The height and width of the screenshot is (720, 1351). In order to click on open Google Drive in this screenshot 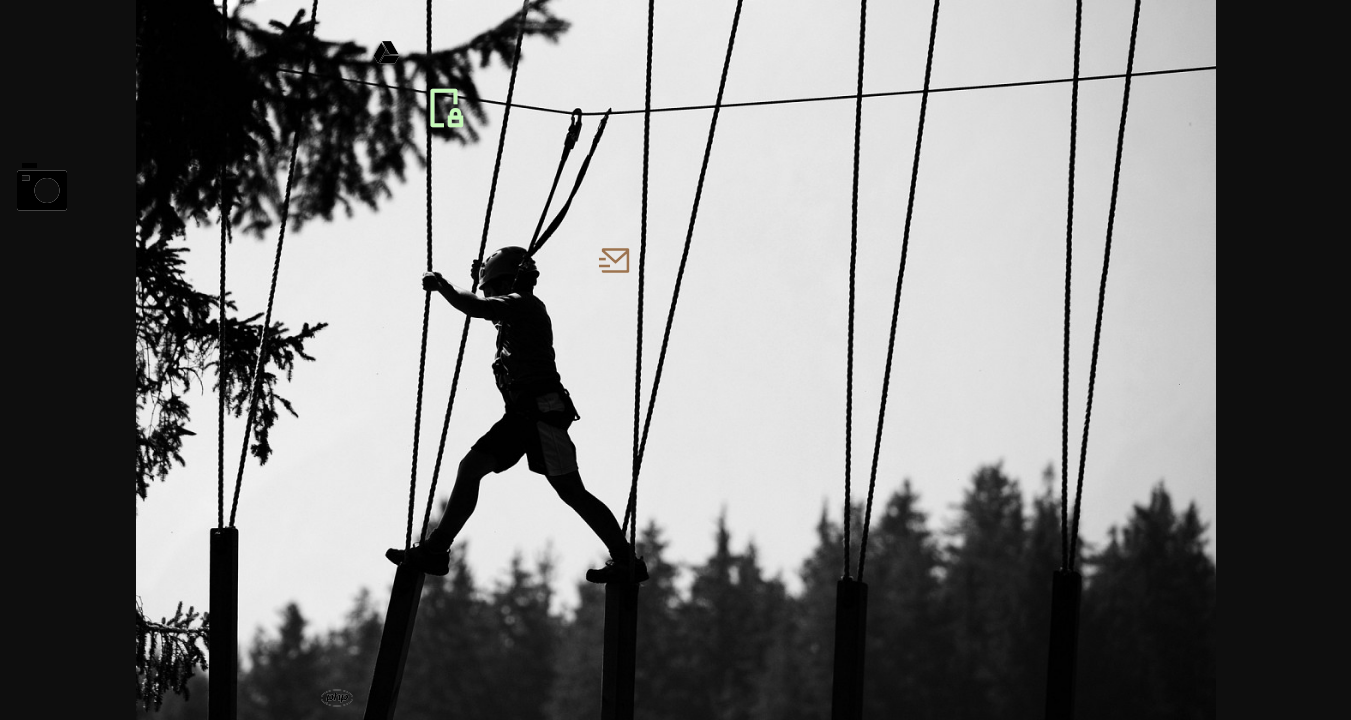, I will do `click(386, 52)`.